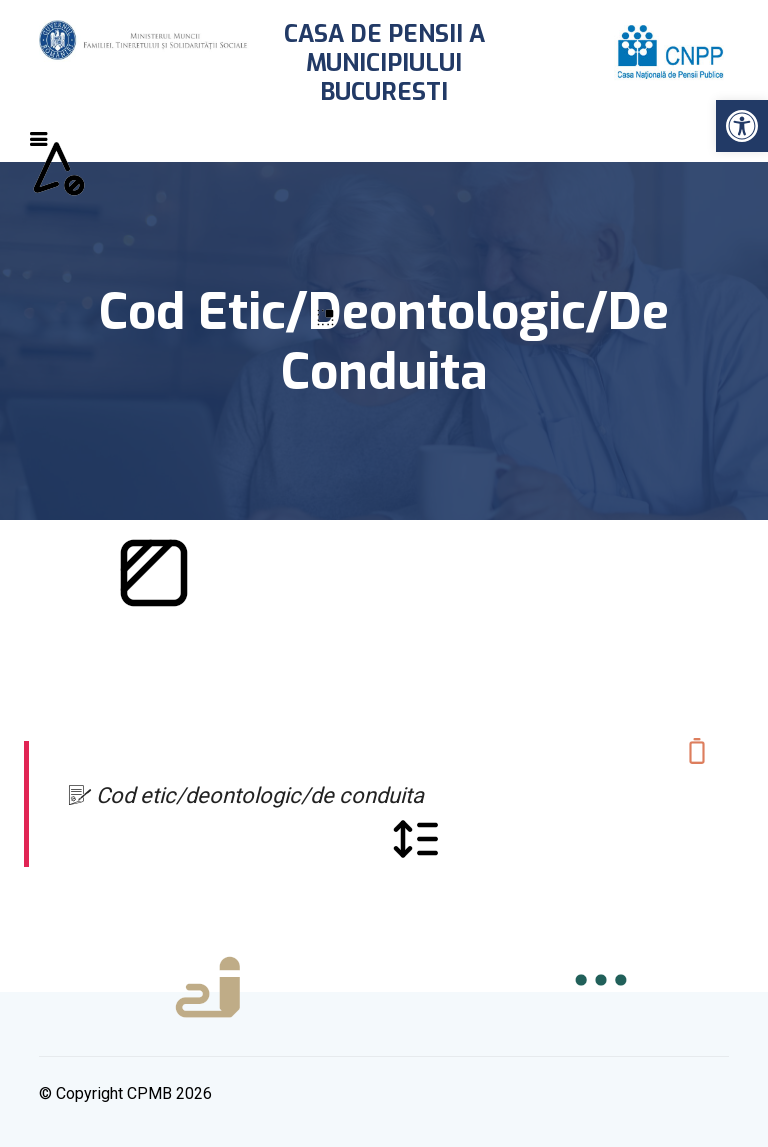 The image size is (768, 1147). I want to click on indicates battery is empty or depleted, so click(697, 751).